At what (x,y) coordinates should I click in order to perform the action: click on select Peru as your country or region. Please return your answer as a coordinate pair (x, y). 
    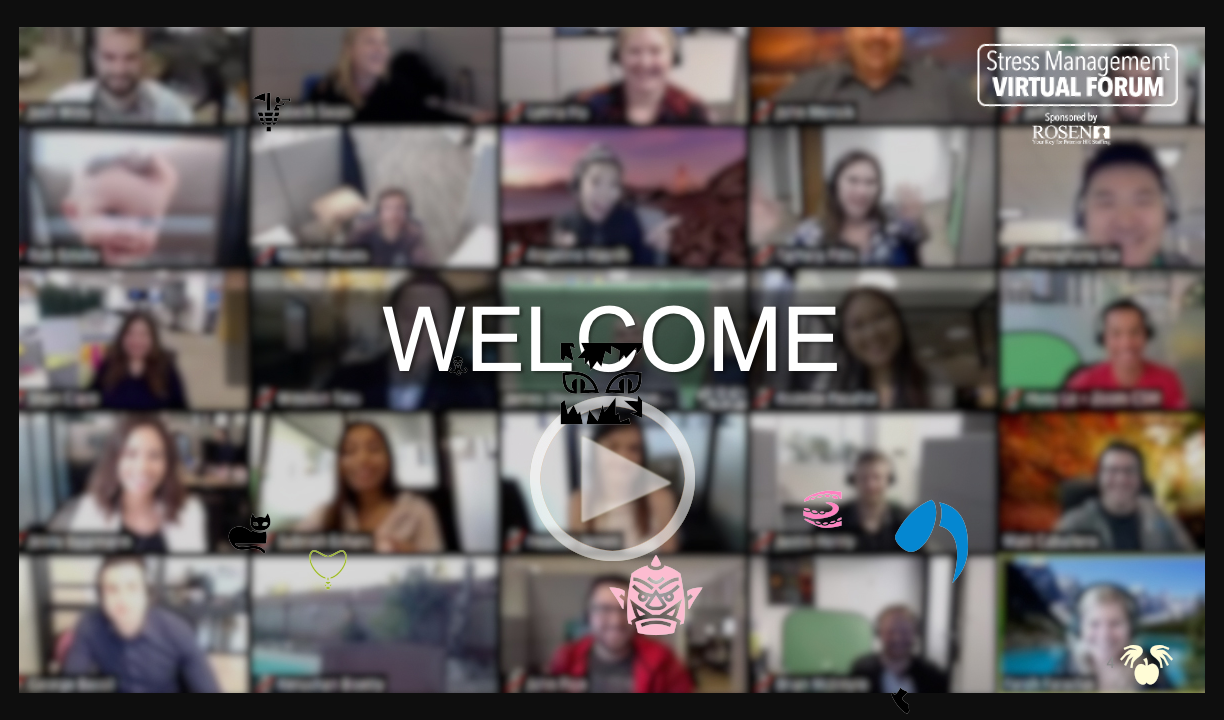
    Looking at the image, I should click on (900, 700).